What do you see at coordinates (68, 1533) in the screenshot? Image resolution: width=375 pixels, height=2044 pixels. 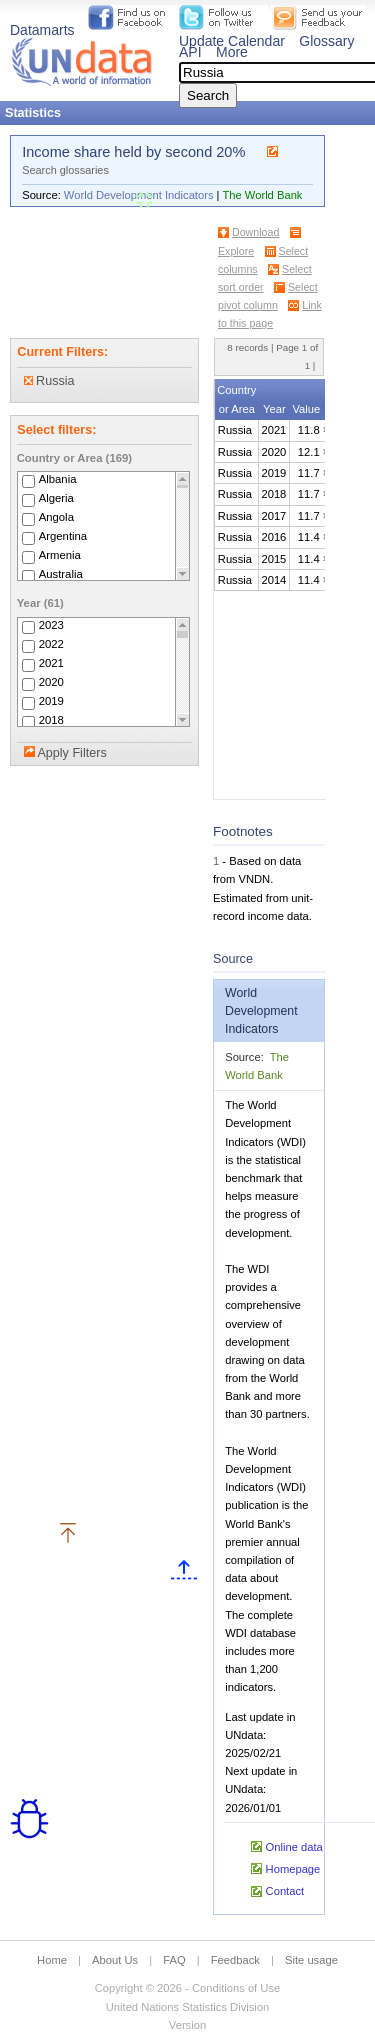 I see `move item to top of list` at bounding box center [68, 1533].